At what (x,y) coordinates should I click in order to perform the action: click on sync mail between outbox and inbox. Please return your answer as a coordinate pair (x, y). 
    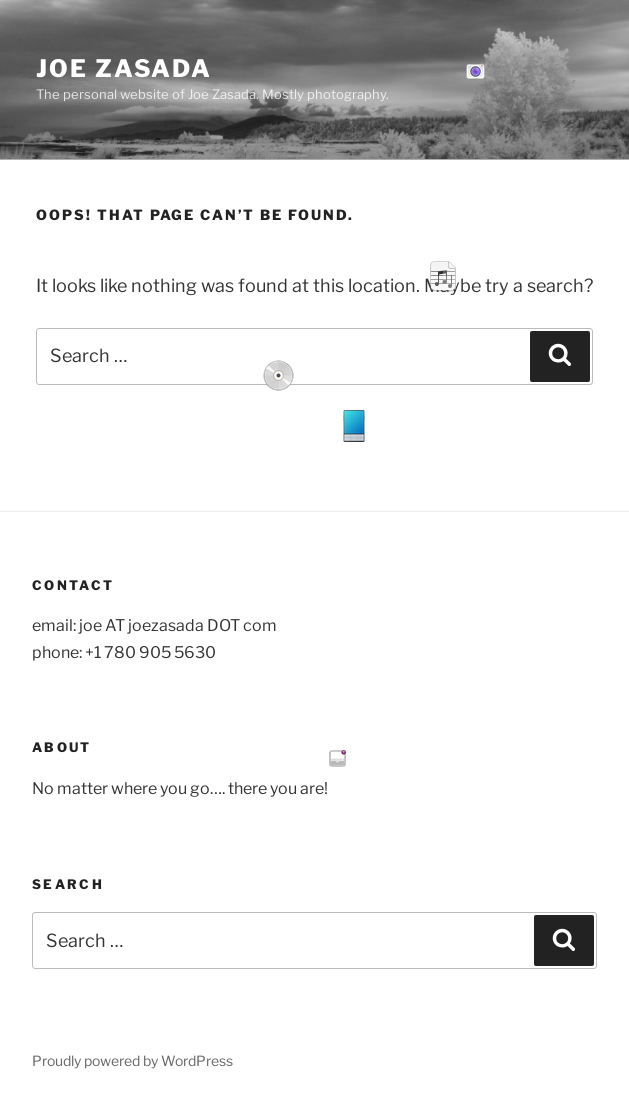
    Looking at the image, I should click on (337, 758).